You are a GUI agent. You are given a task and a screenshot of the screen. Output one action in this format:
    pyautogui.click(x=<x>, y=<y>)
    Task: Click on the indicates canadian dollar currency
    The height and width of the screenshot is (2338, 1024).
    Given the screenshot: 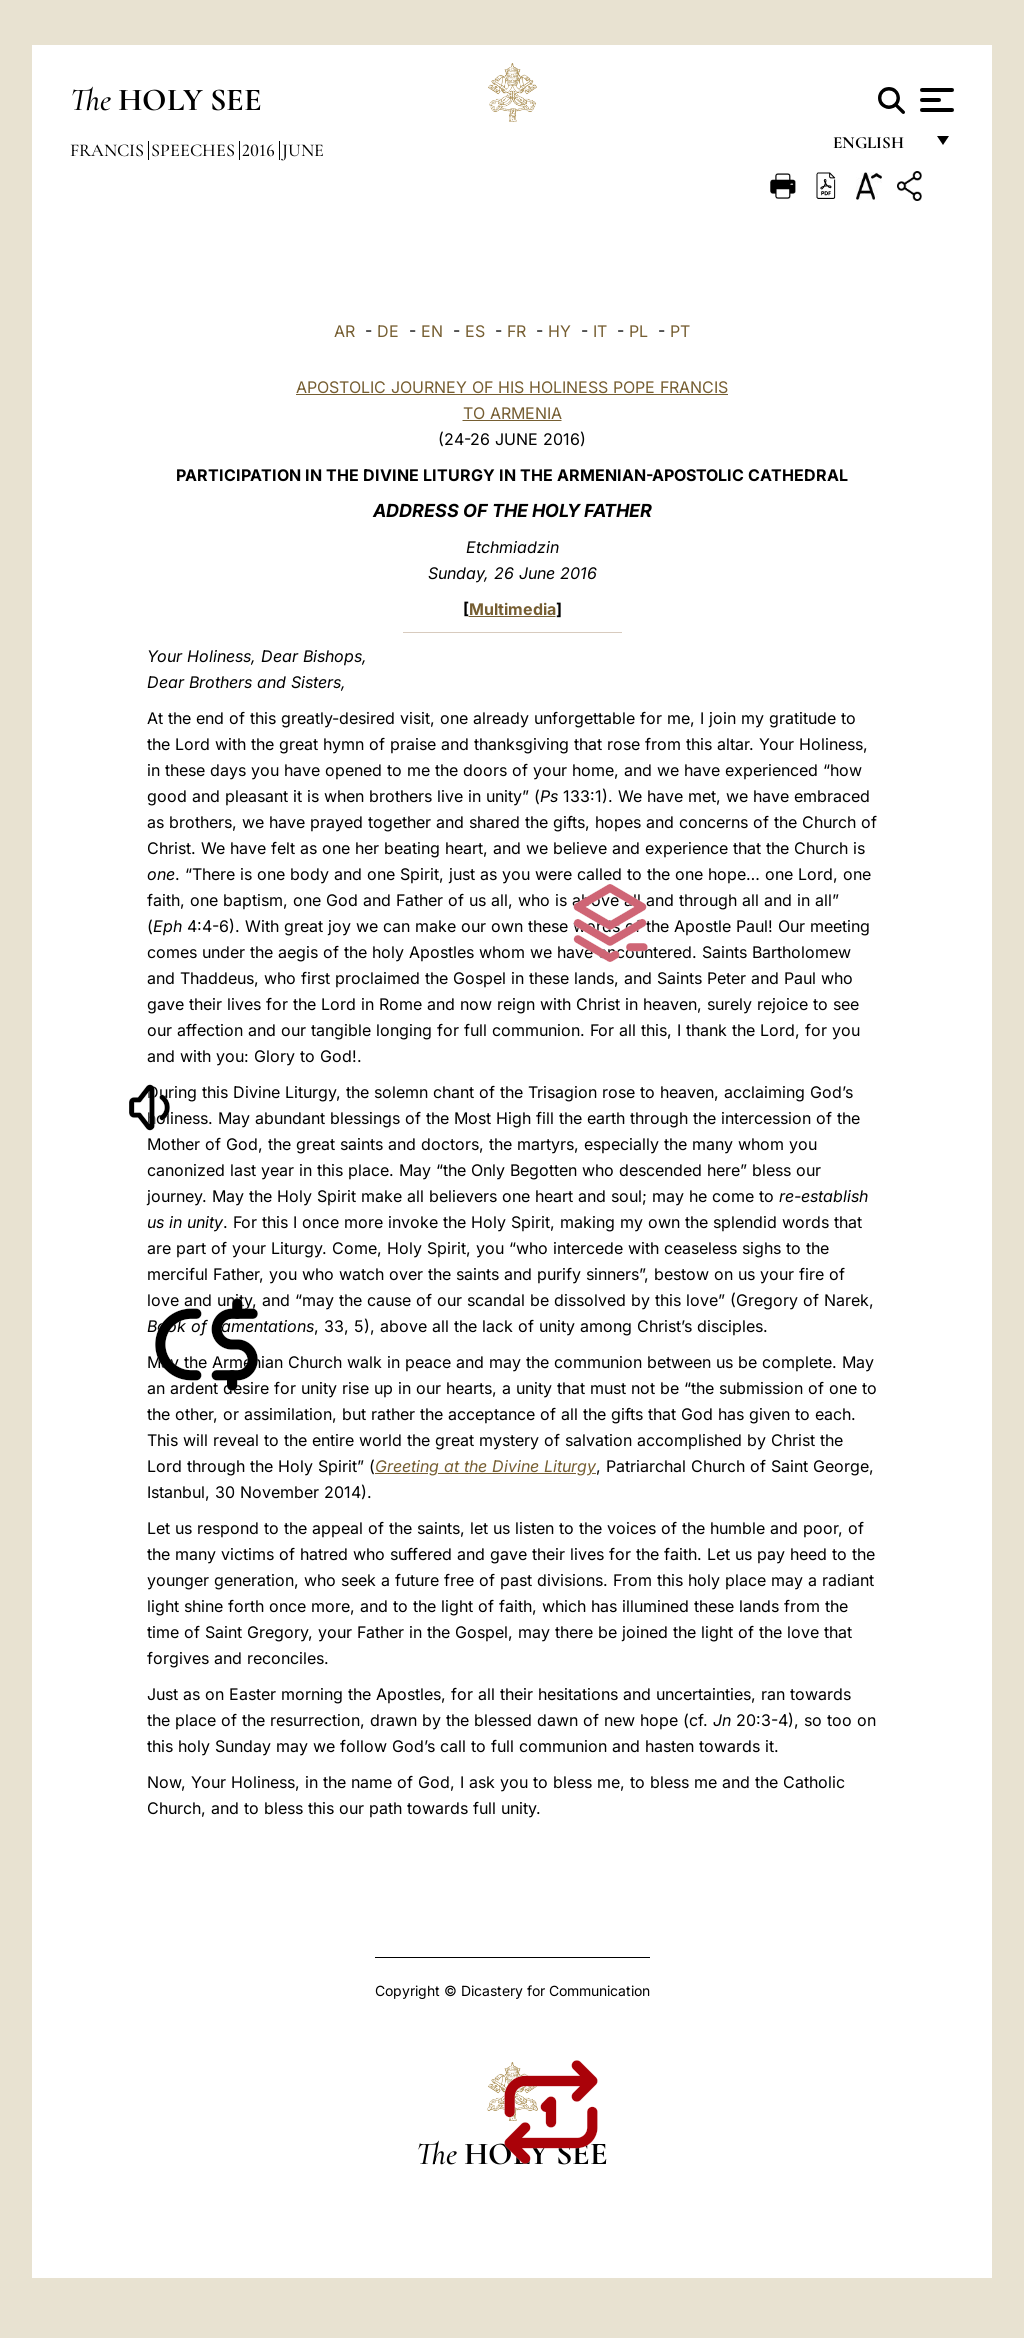 What is the action you would take?
    pyautogui.click(x=206, y=1344)
    